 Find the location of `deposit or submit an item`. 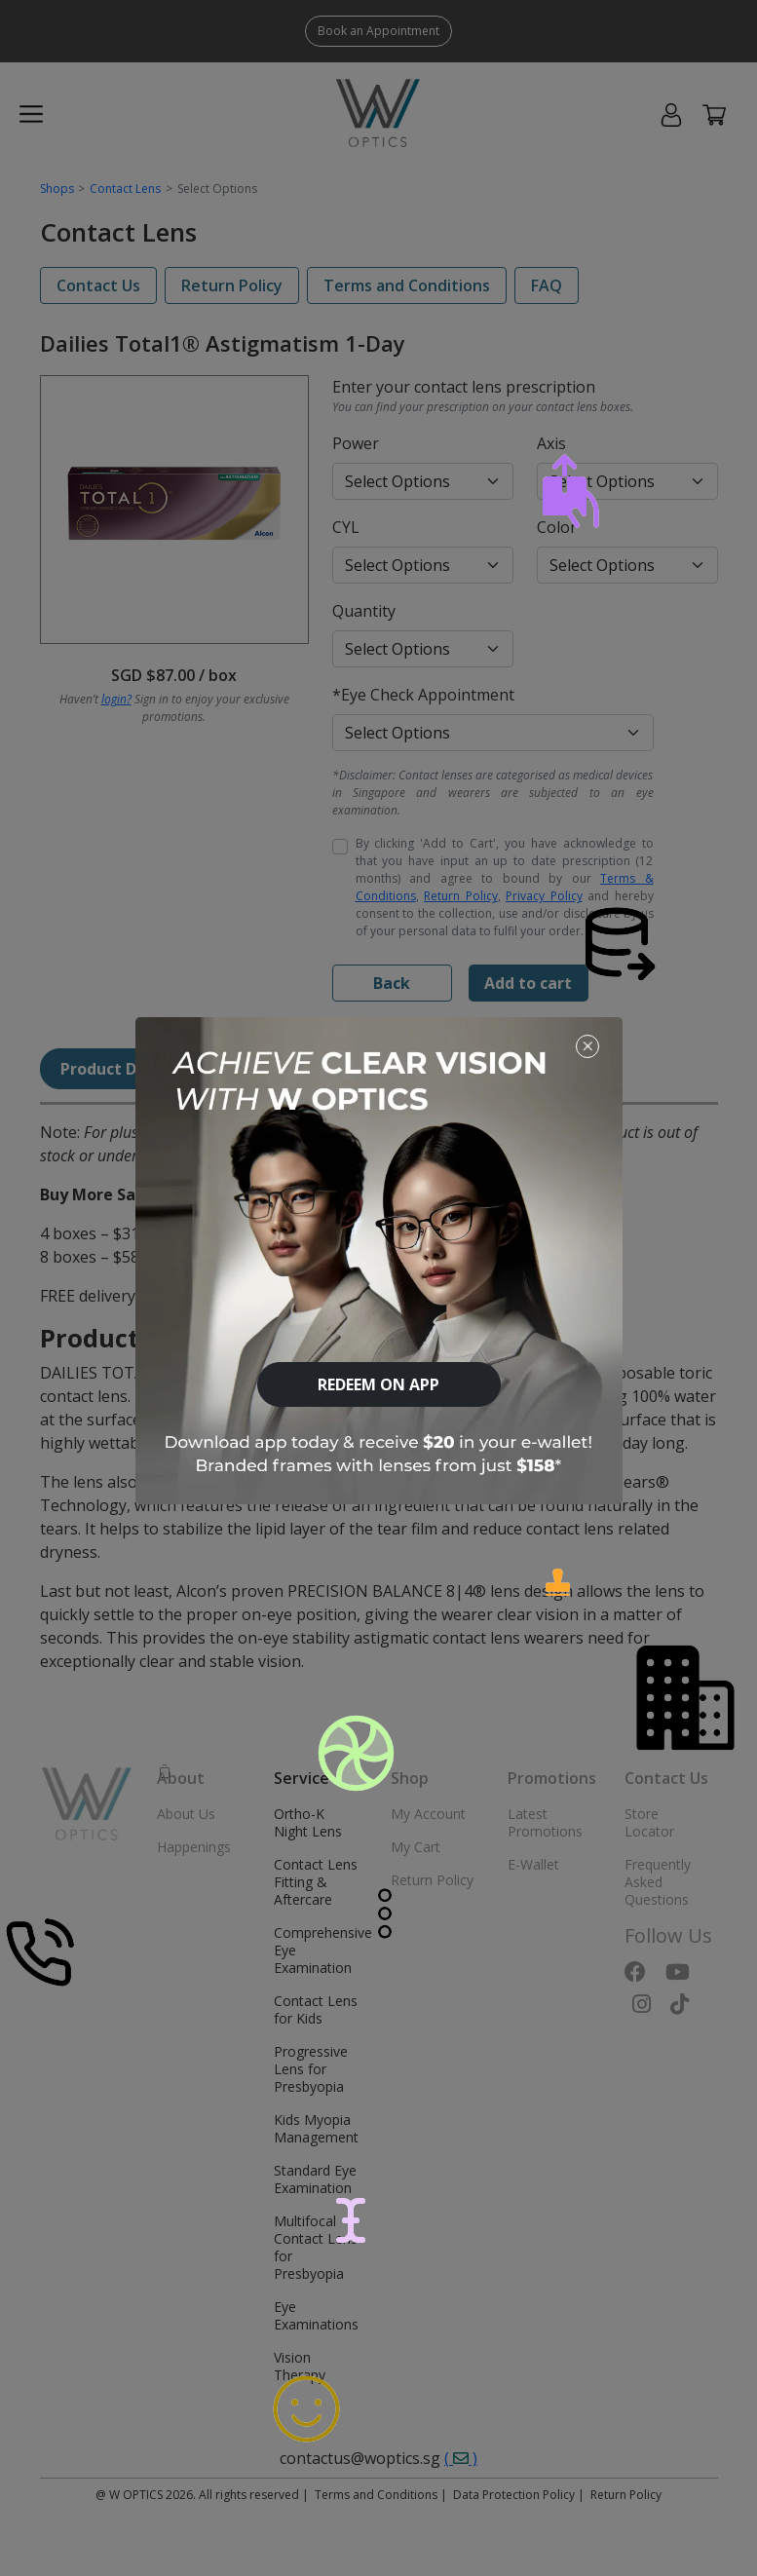

deposit or submit an item is located at coordinates (567, 491).